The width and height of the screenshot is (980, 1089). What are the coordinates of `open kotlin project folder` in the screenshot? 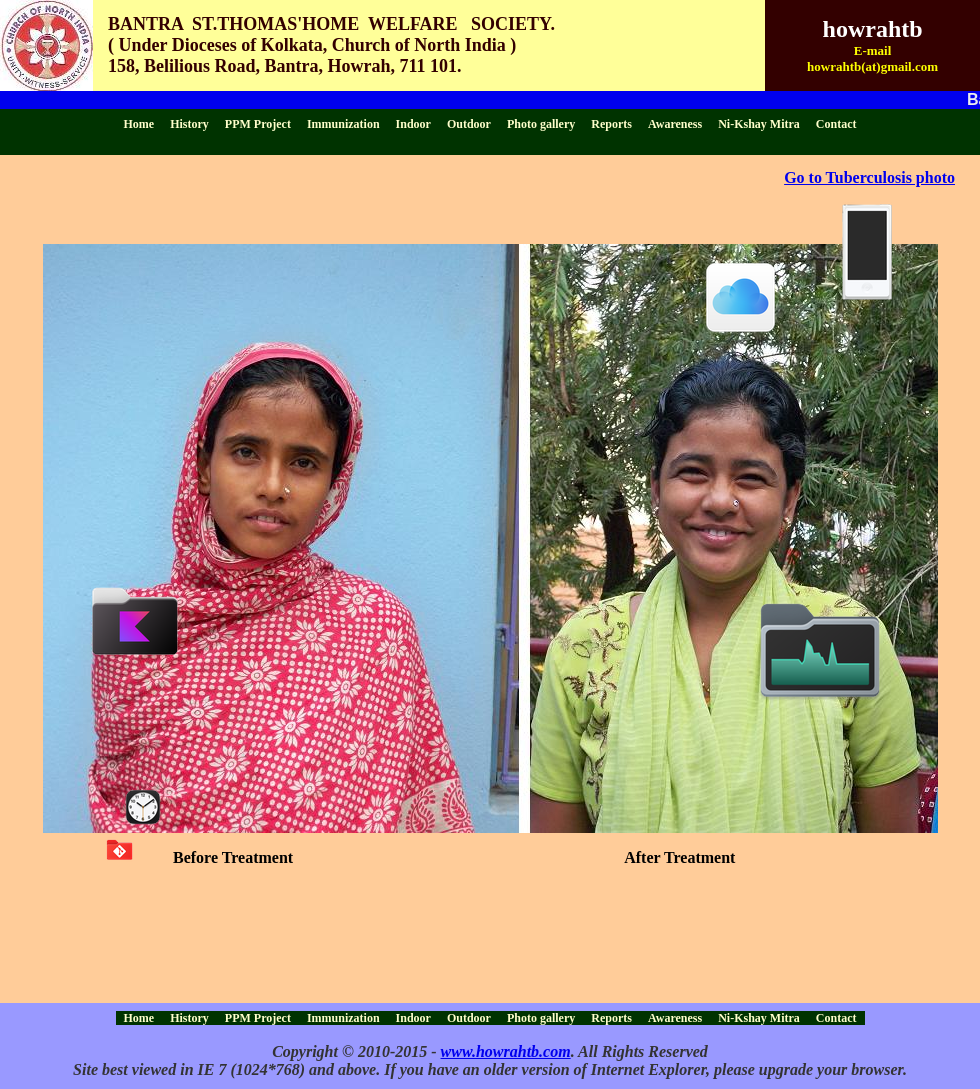 It's located at (134, 623).